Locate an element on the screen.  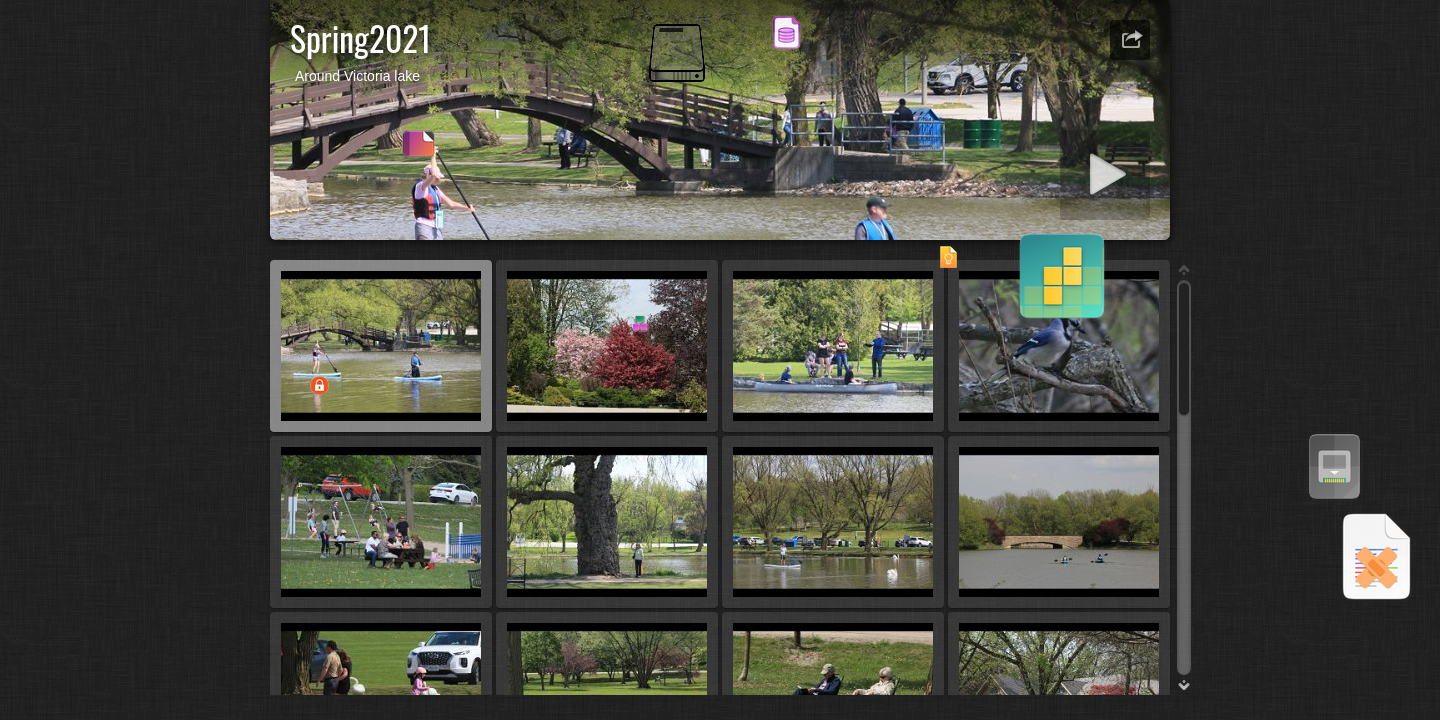
access internal hard drive storage is located at coordinates (677, 53).